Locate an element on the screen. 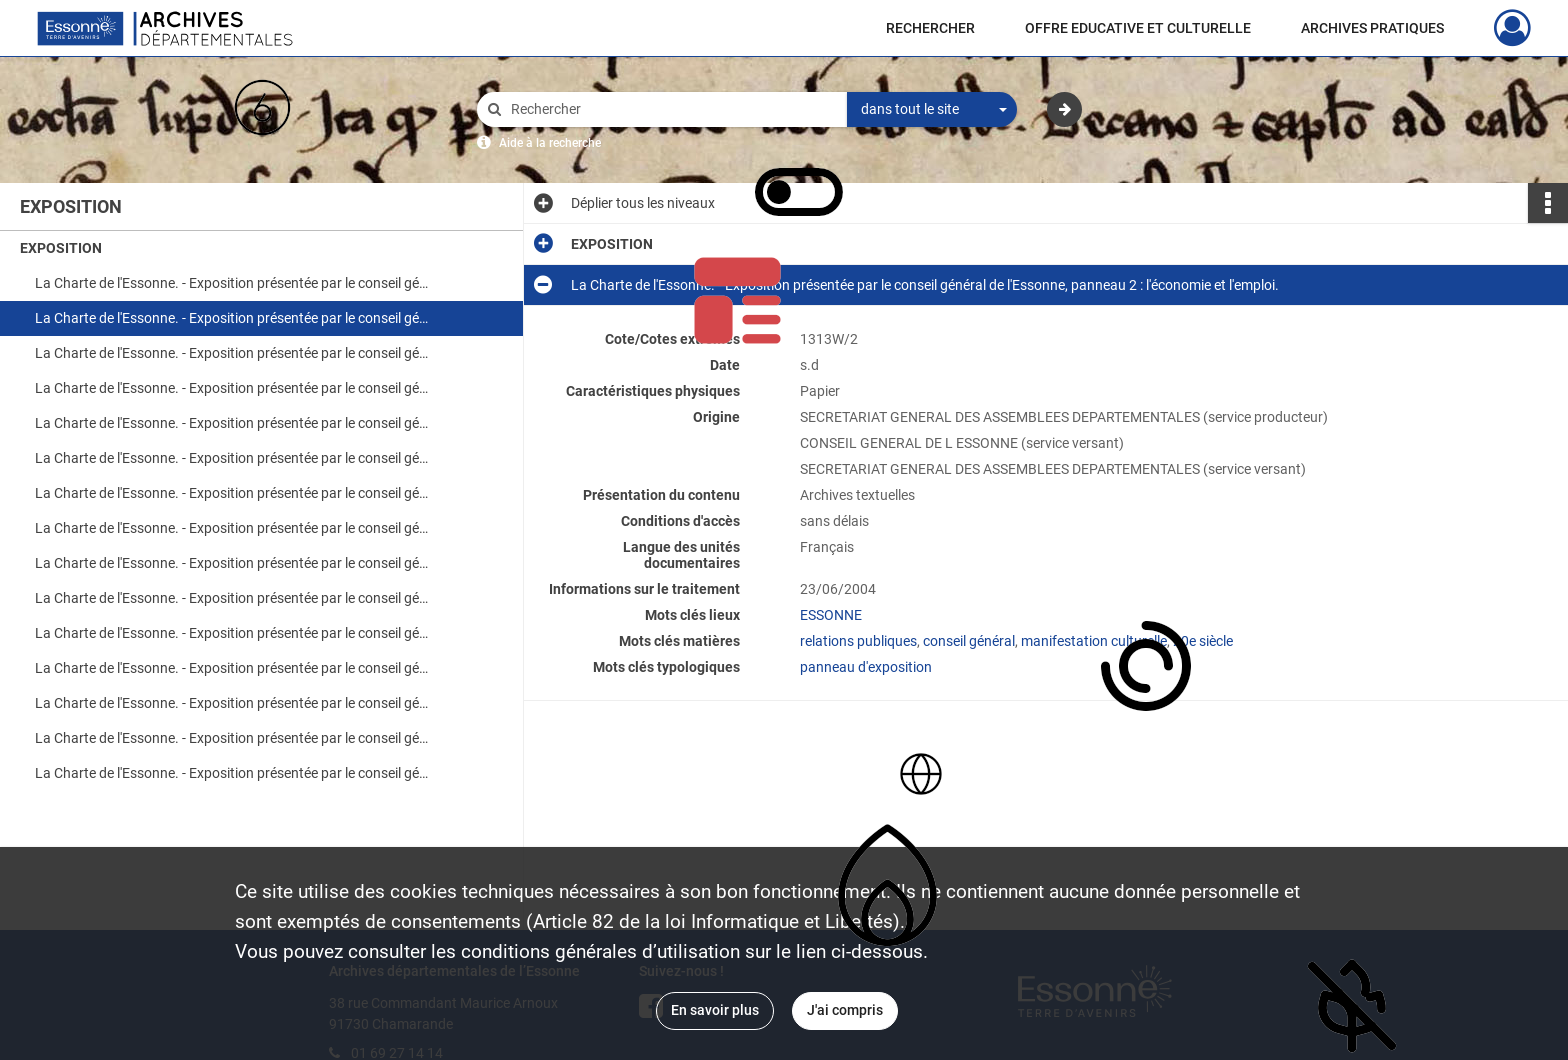 The height and width of the screenshot is (1060, 1568). indicates gluten-free option or product is located at coordinates (1352, 1006).